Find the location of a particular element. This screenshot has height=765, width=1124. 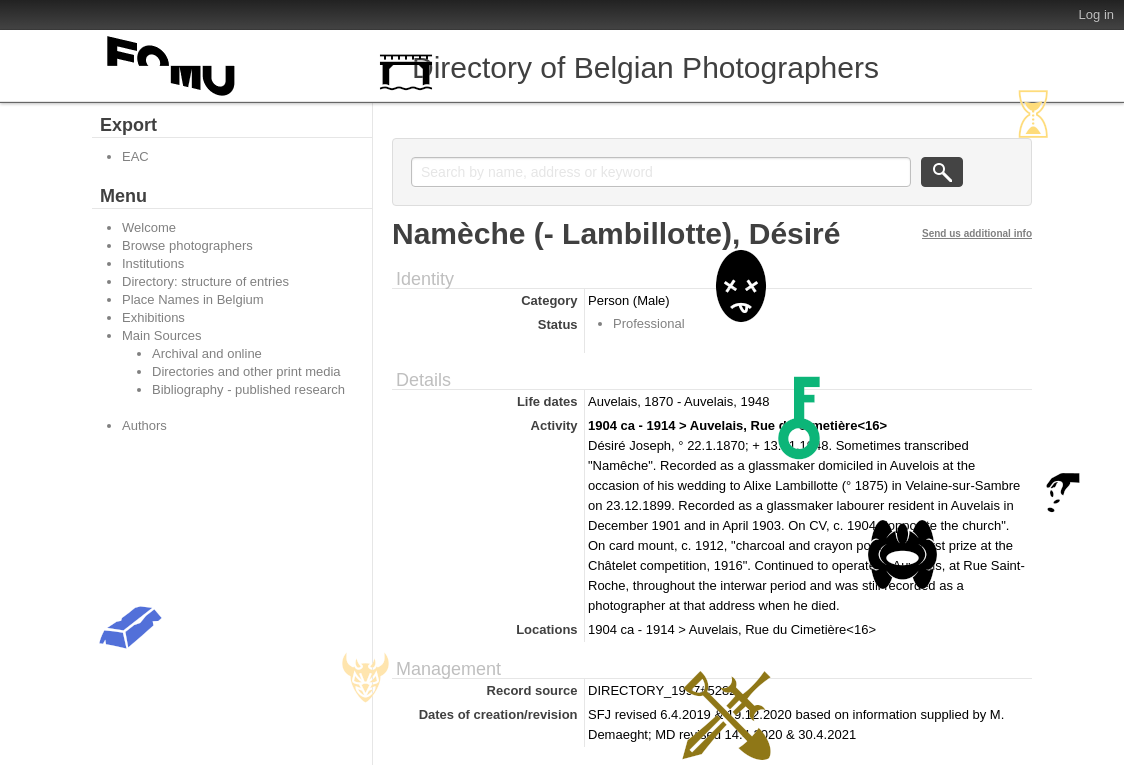

indicates game over or player death is located at coordinates (741, 286).